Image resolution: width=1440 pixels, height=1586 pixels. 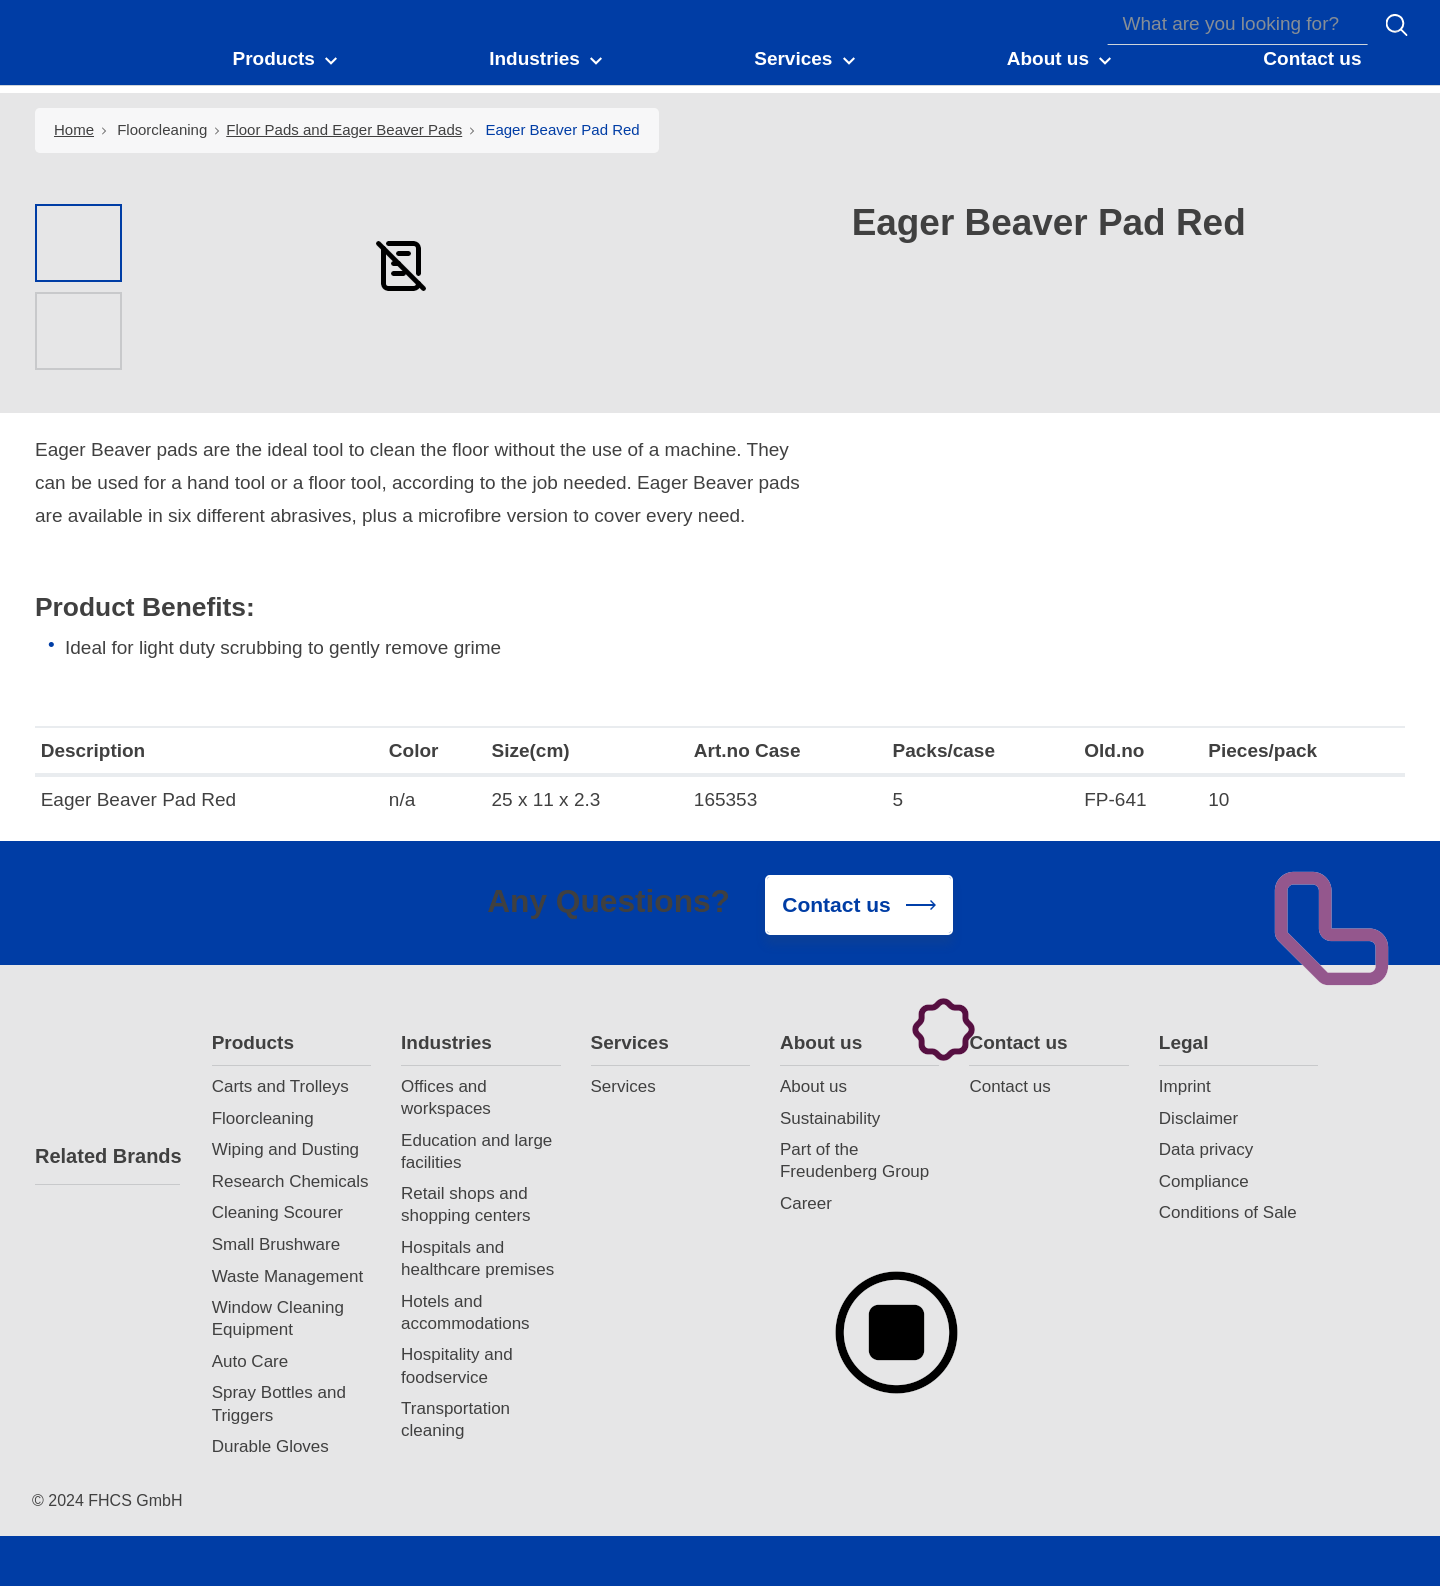 What do you see at coordinates (1331, 928) in the screenshot?
I see `set corner style to bevel join` at bounding box center [1331, 928].